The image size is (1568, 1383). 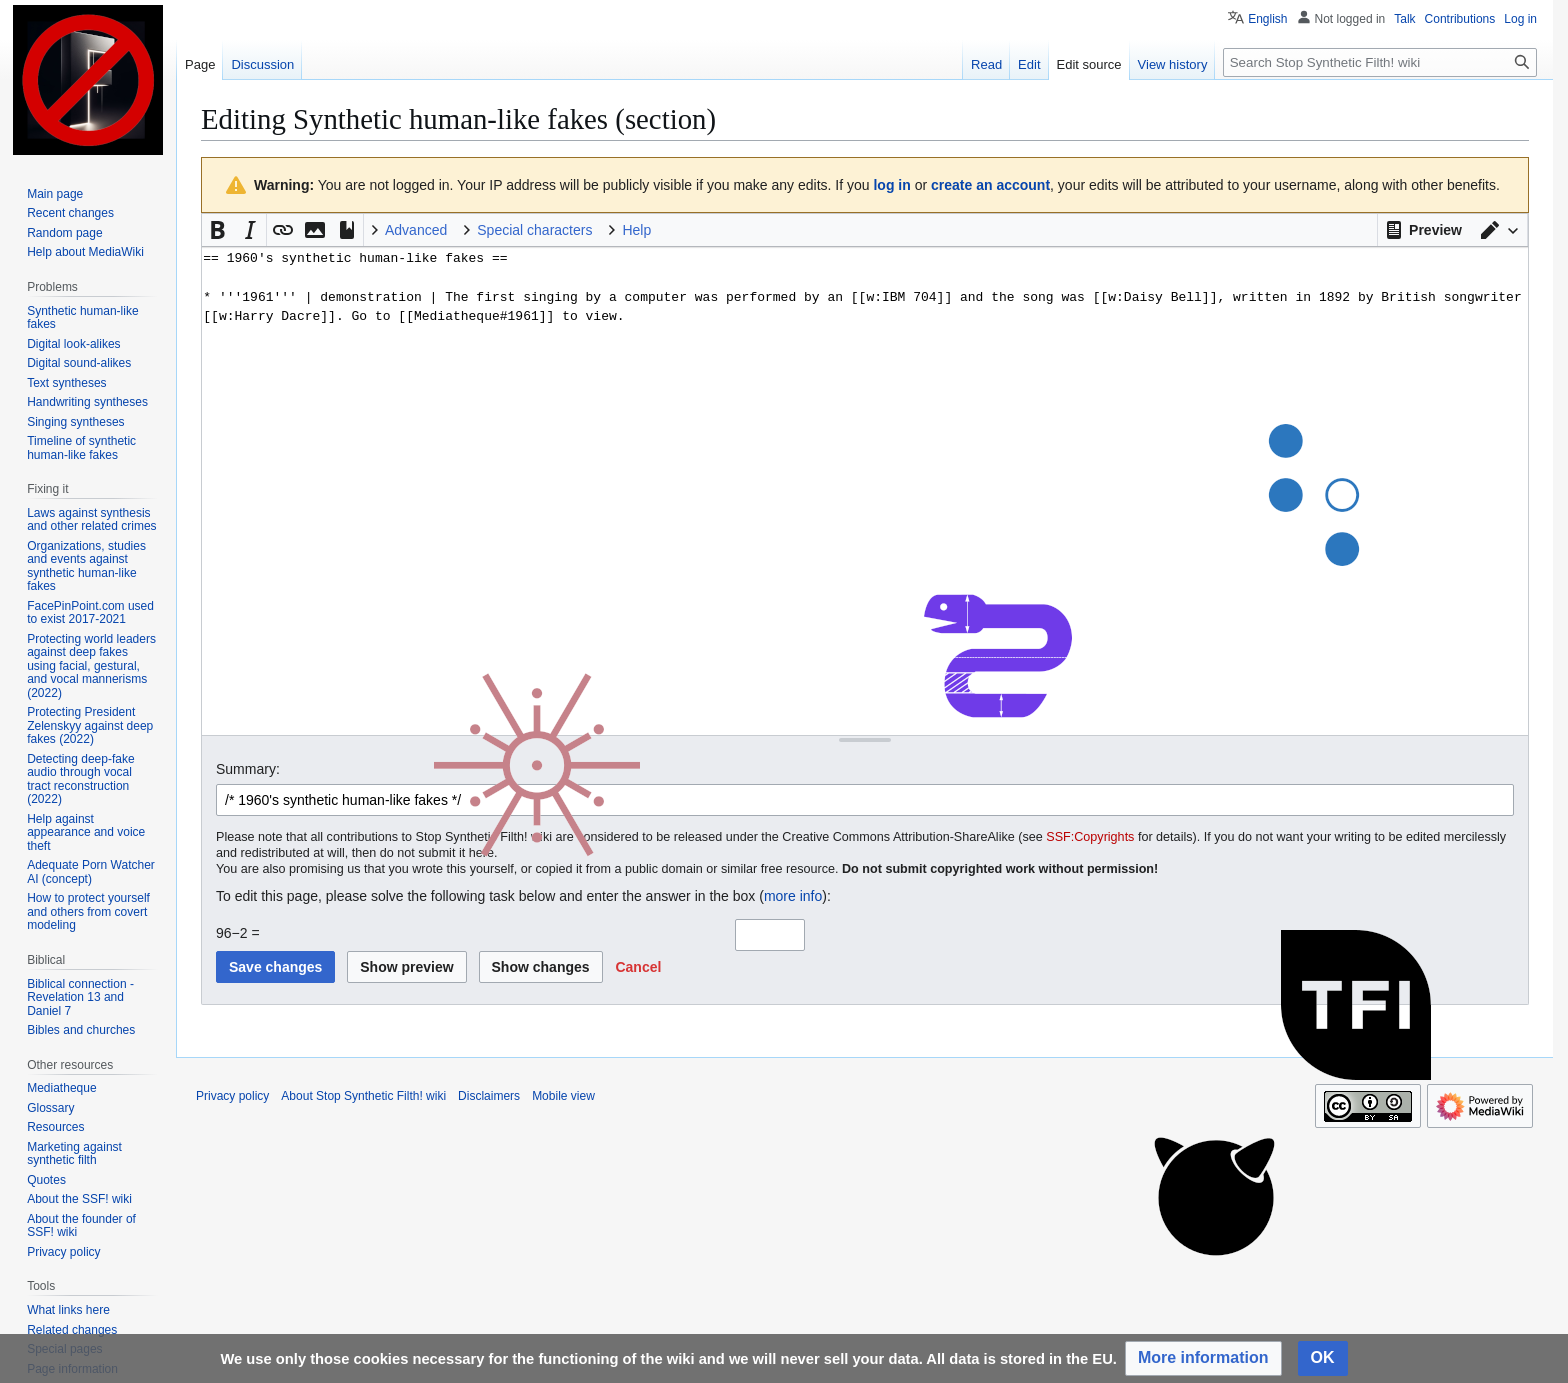 What do you see at coordinates (537, 765) in the screenshot?
I see `tokio async runtime for rust logo` at bounding box center [537, 765].